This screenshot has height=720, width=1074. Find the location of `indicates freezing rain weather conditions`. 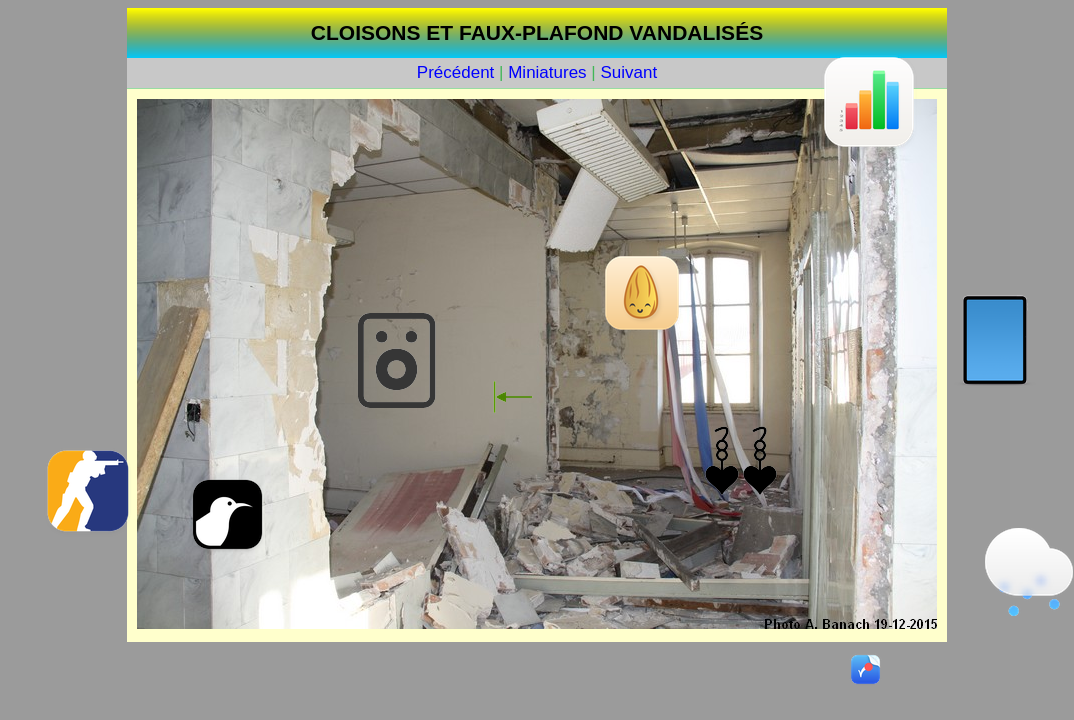

indicates freezing rain weather conditions is located at coordinates (1029, 572).